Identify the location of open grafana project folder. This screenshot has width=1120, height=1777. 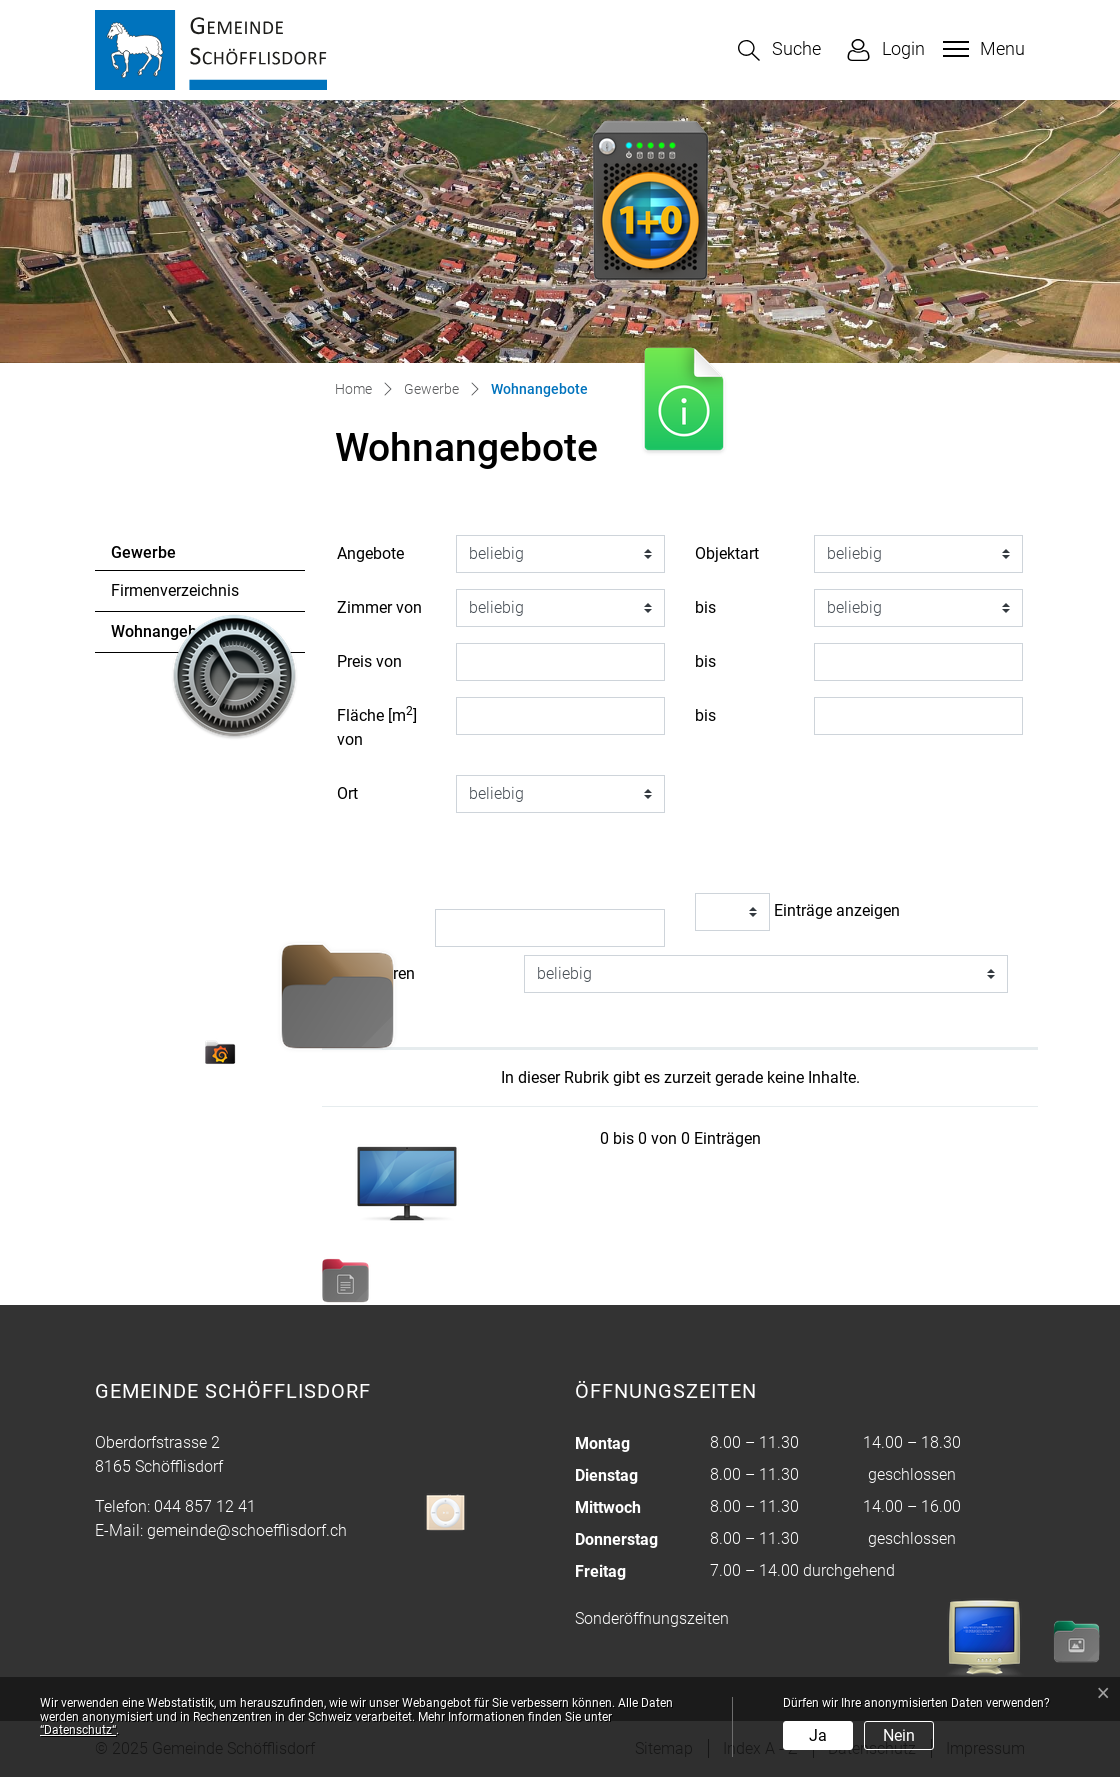
(220, 1053).